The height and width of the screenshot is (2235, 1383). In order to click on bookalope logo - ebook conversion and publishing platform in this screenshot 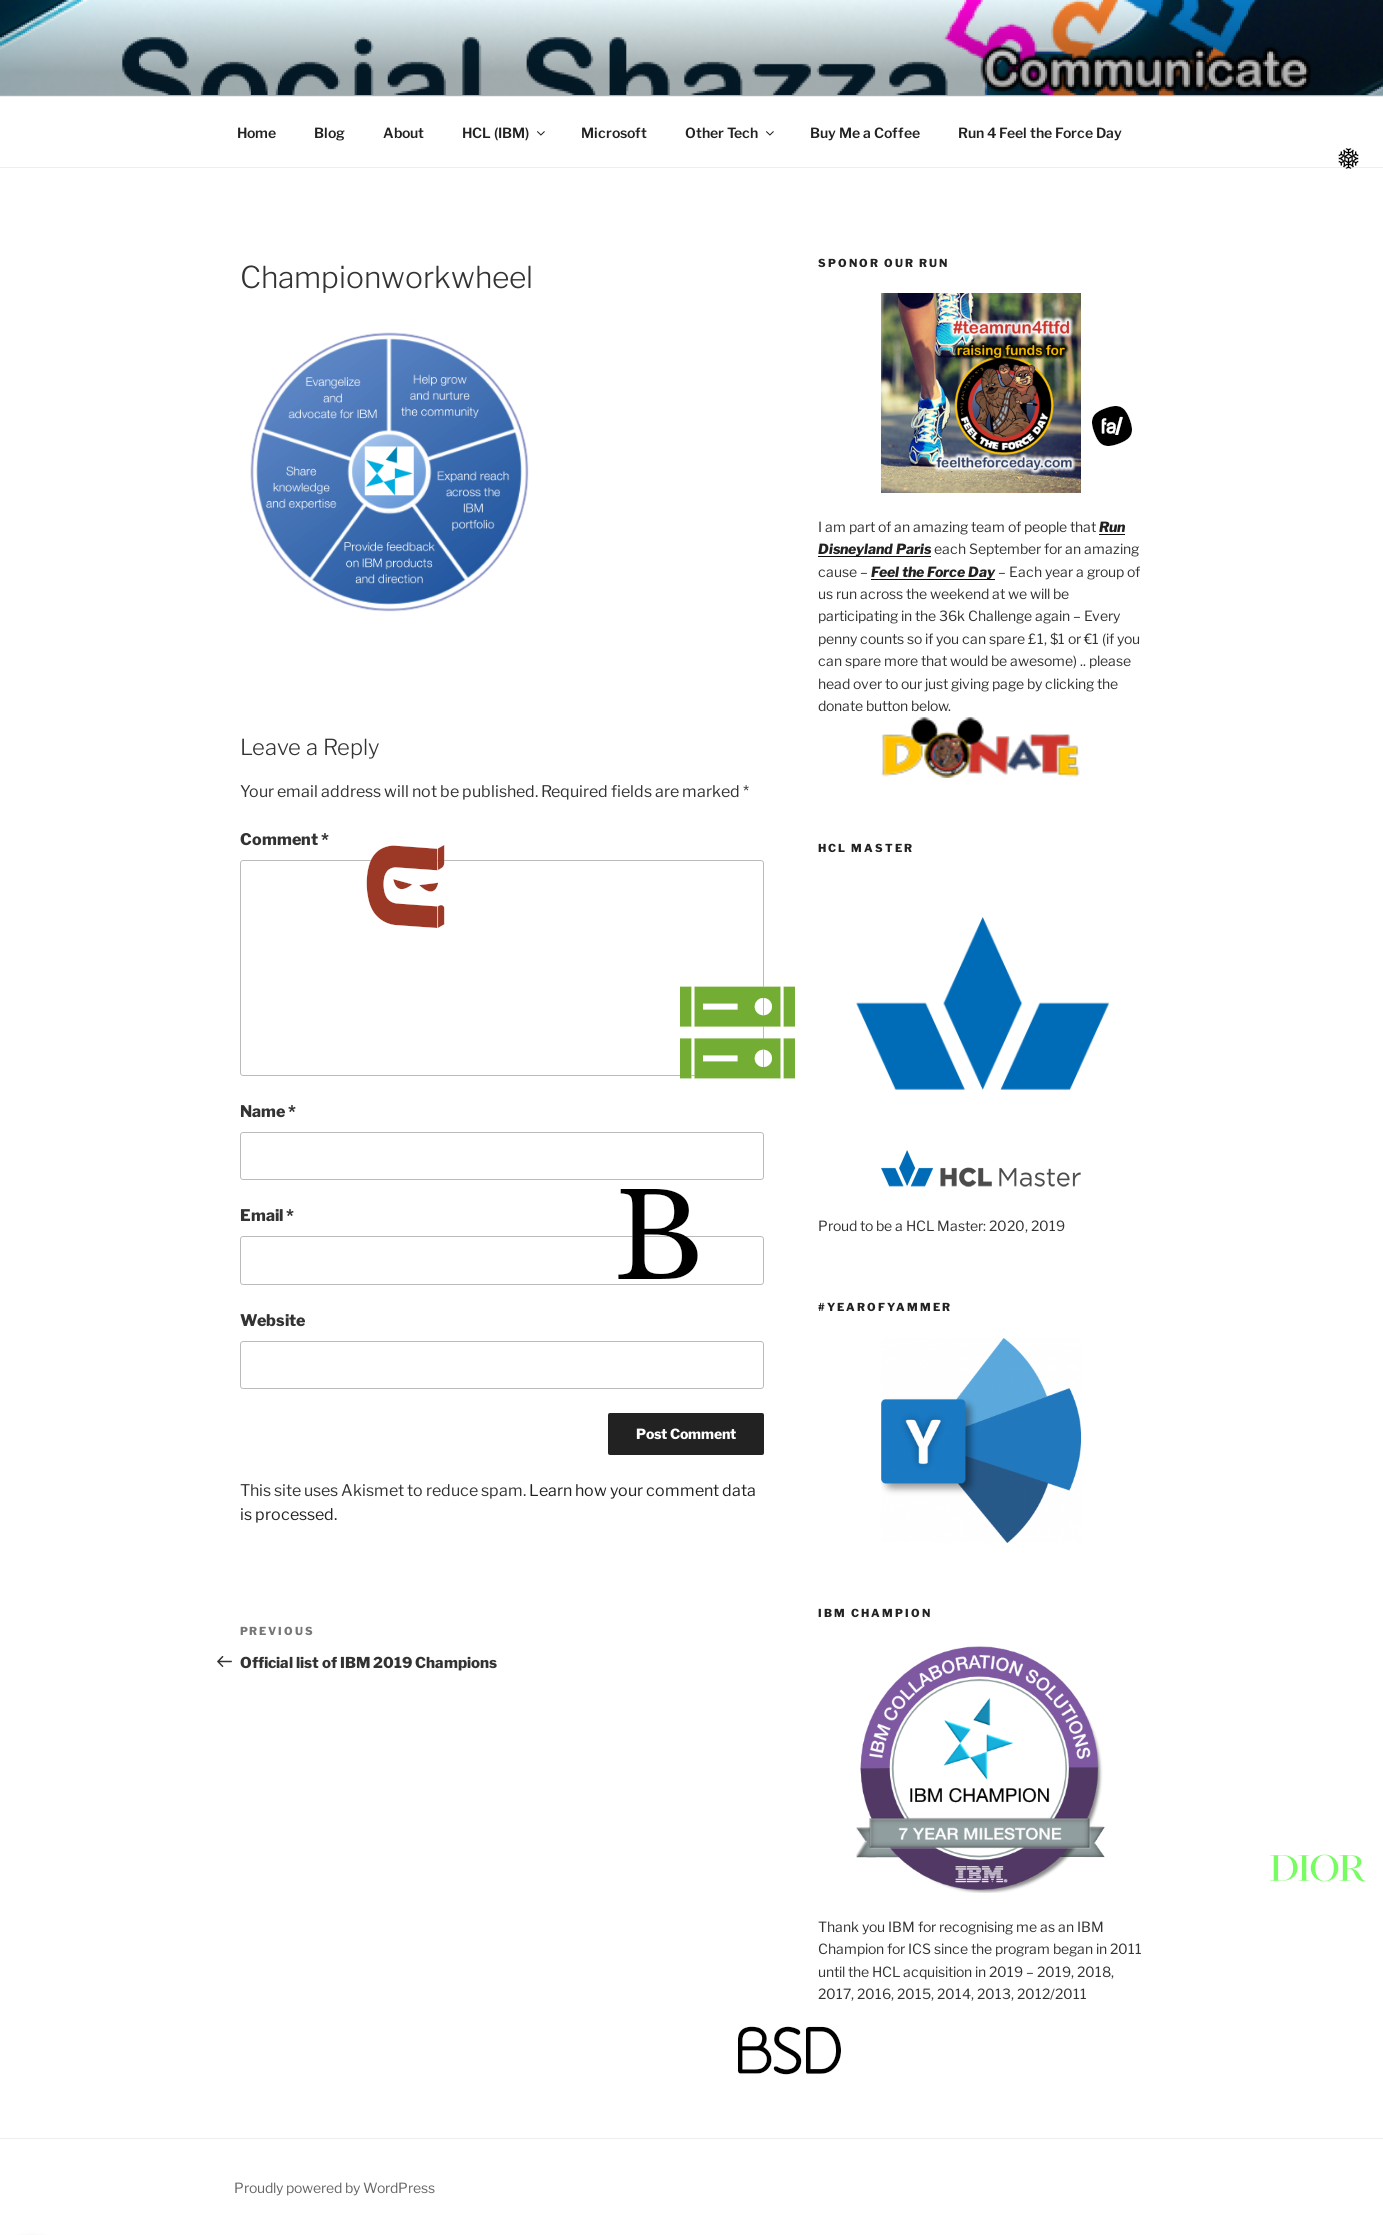, I will do `click(658, 1234)`.